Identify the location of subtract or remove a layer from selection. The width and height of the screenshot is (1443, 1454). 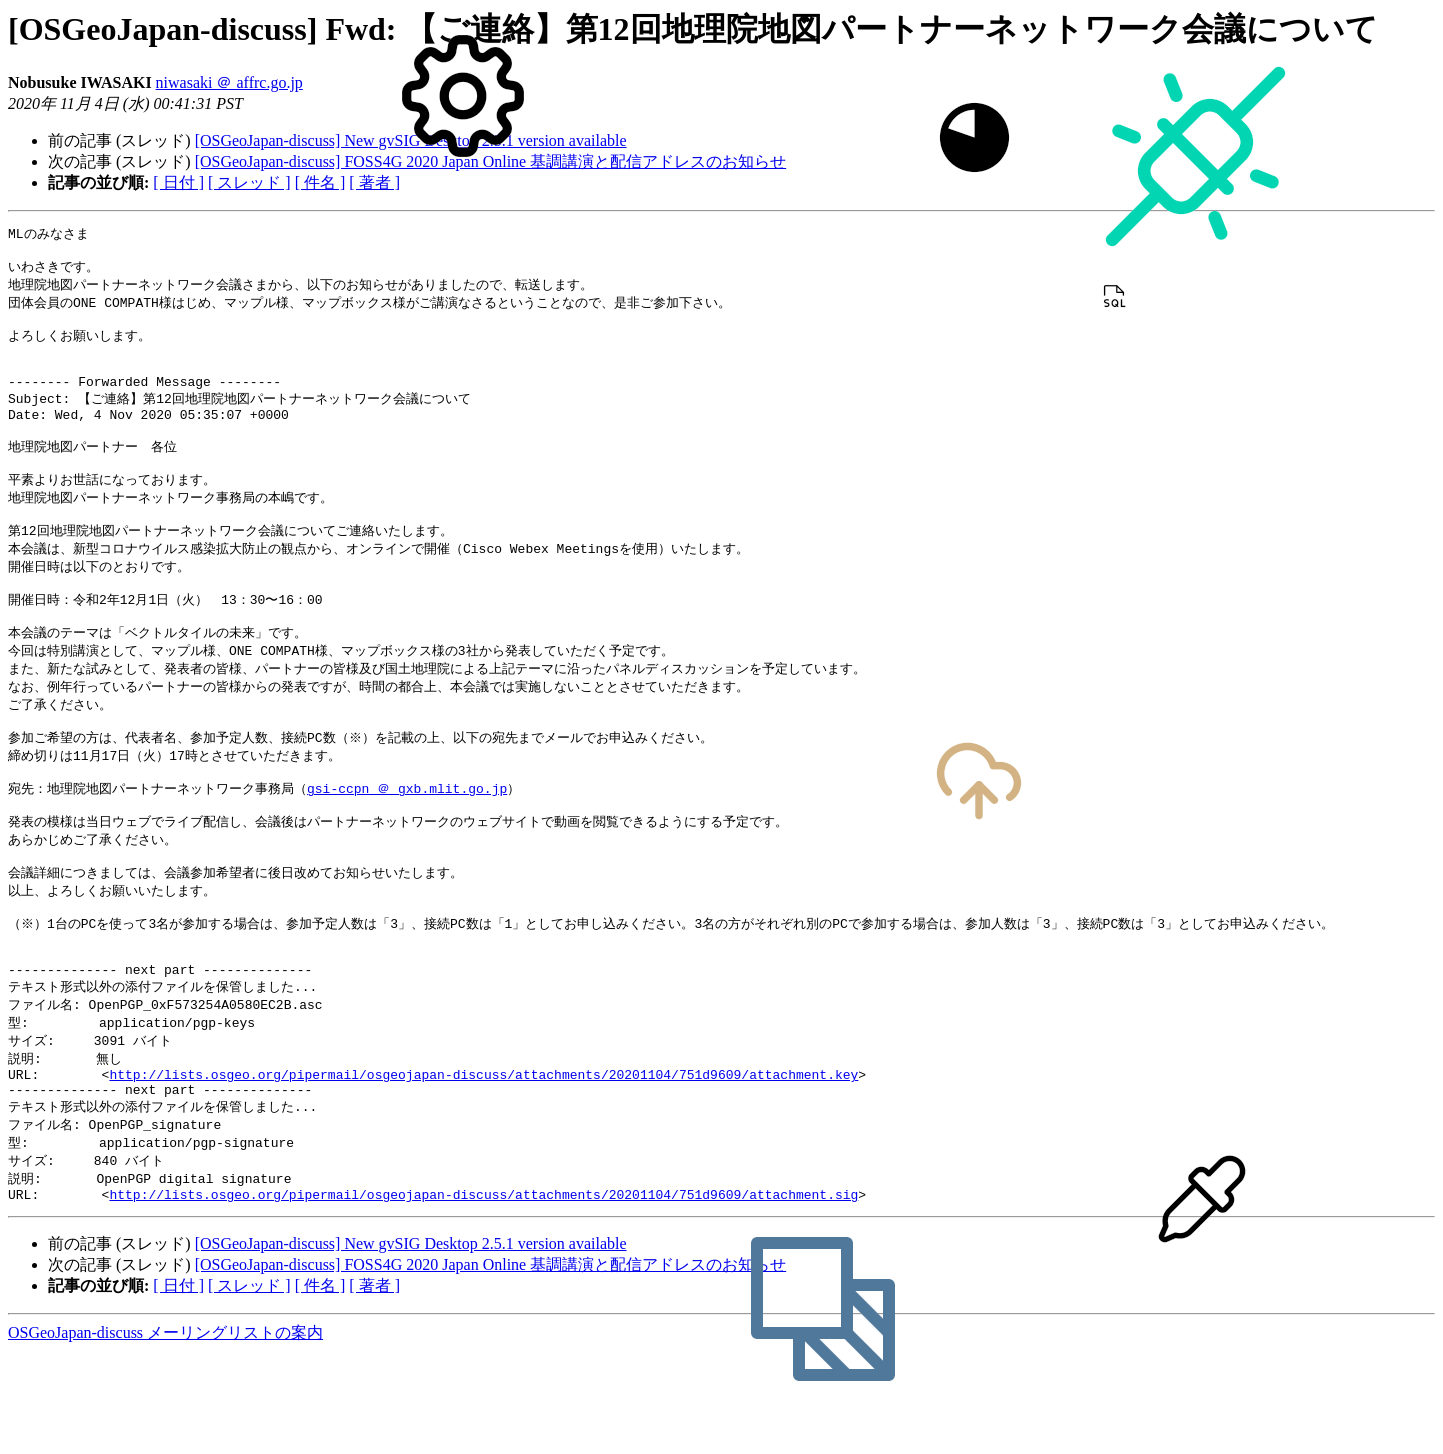
(823, 1309).